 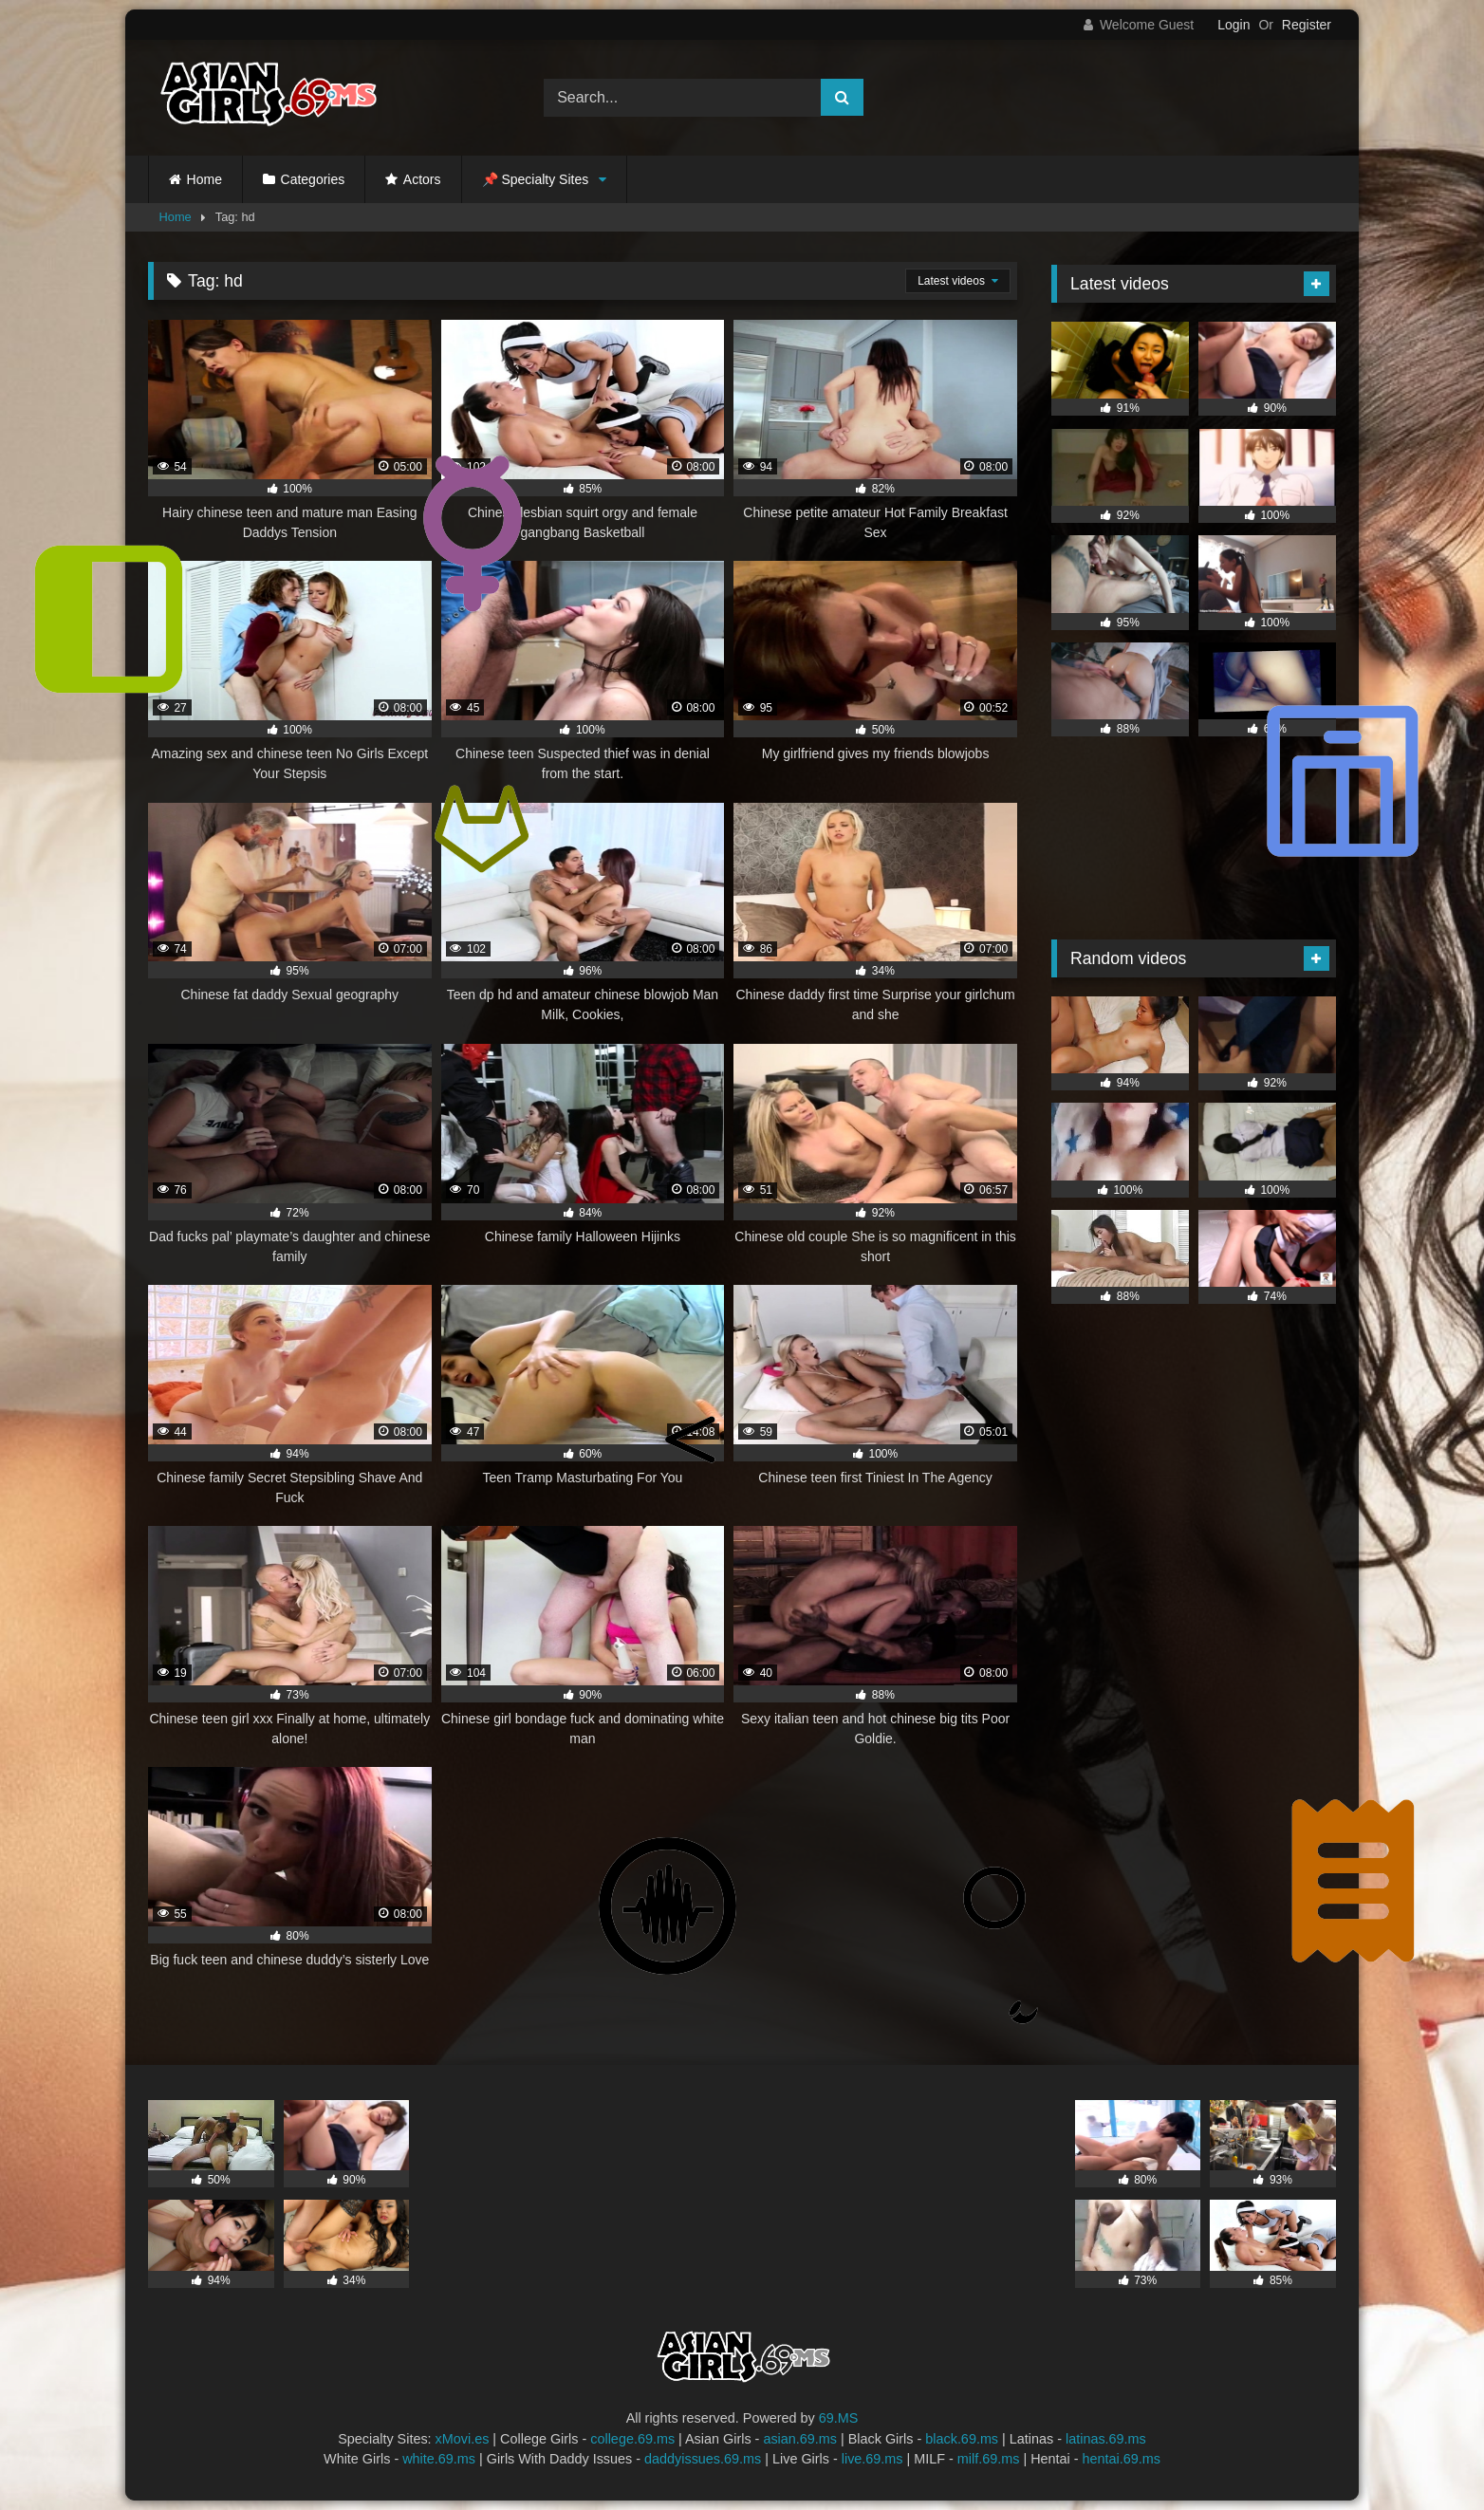 I want to click on open GitLab repository, so click(x=481, y=828).